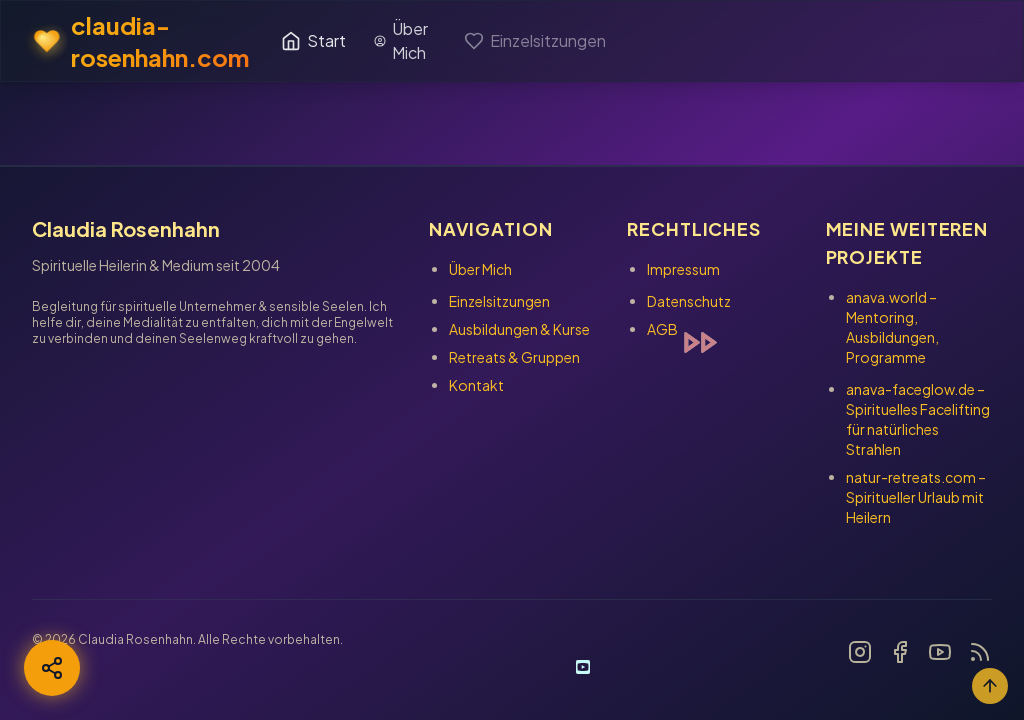 The image size is (1024, 720). What do you see at coordinates (583, 667) in the screenshot?
I see `open youtube` at bounding box center [583, 667].